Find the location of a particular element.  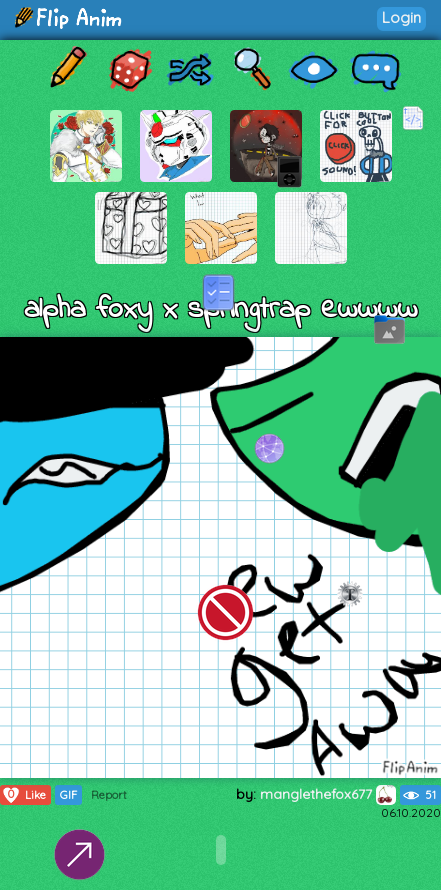

remove a group or team is located at coordinates (225, 612).